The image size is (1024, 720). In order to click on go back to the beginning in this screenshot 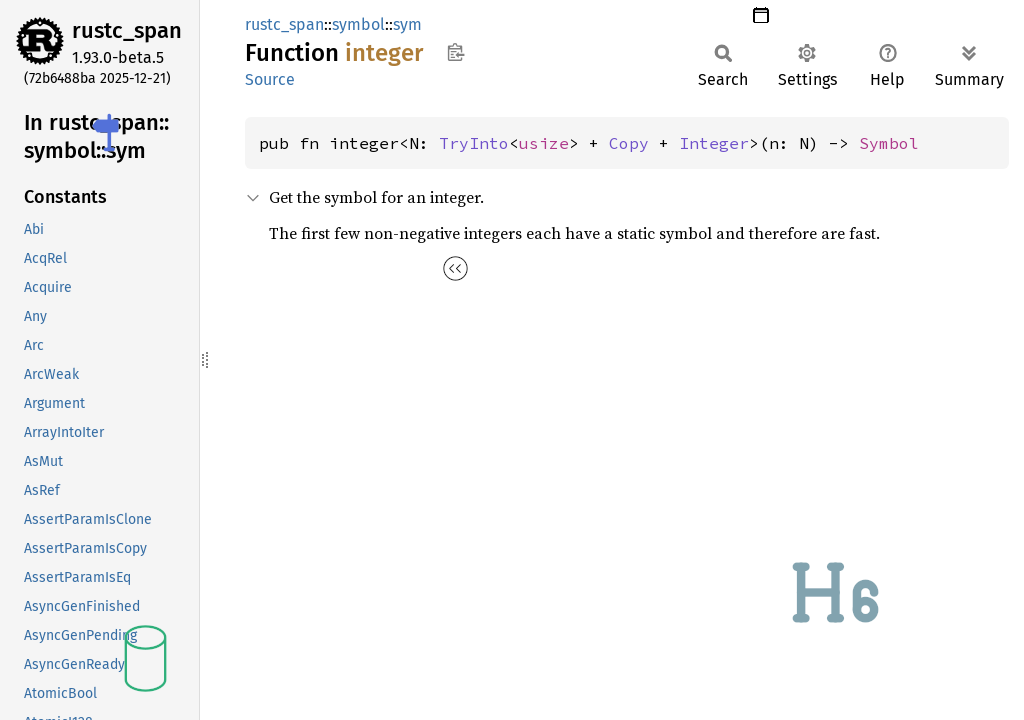, I will do `click(455, 268)`.